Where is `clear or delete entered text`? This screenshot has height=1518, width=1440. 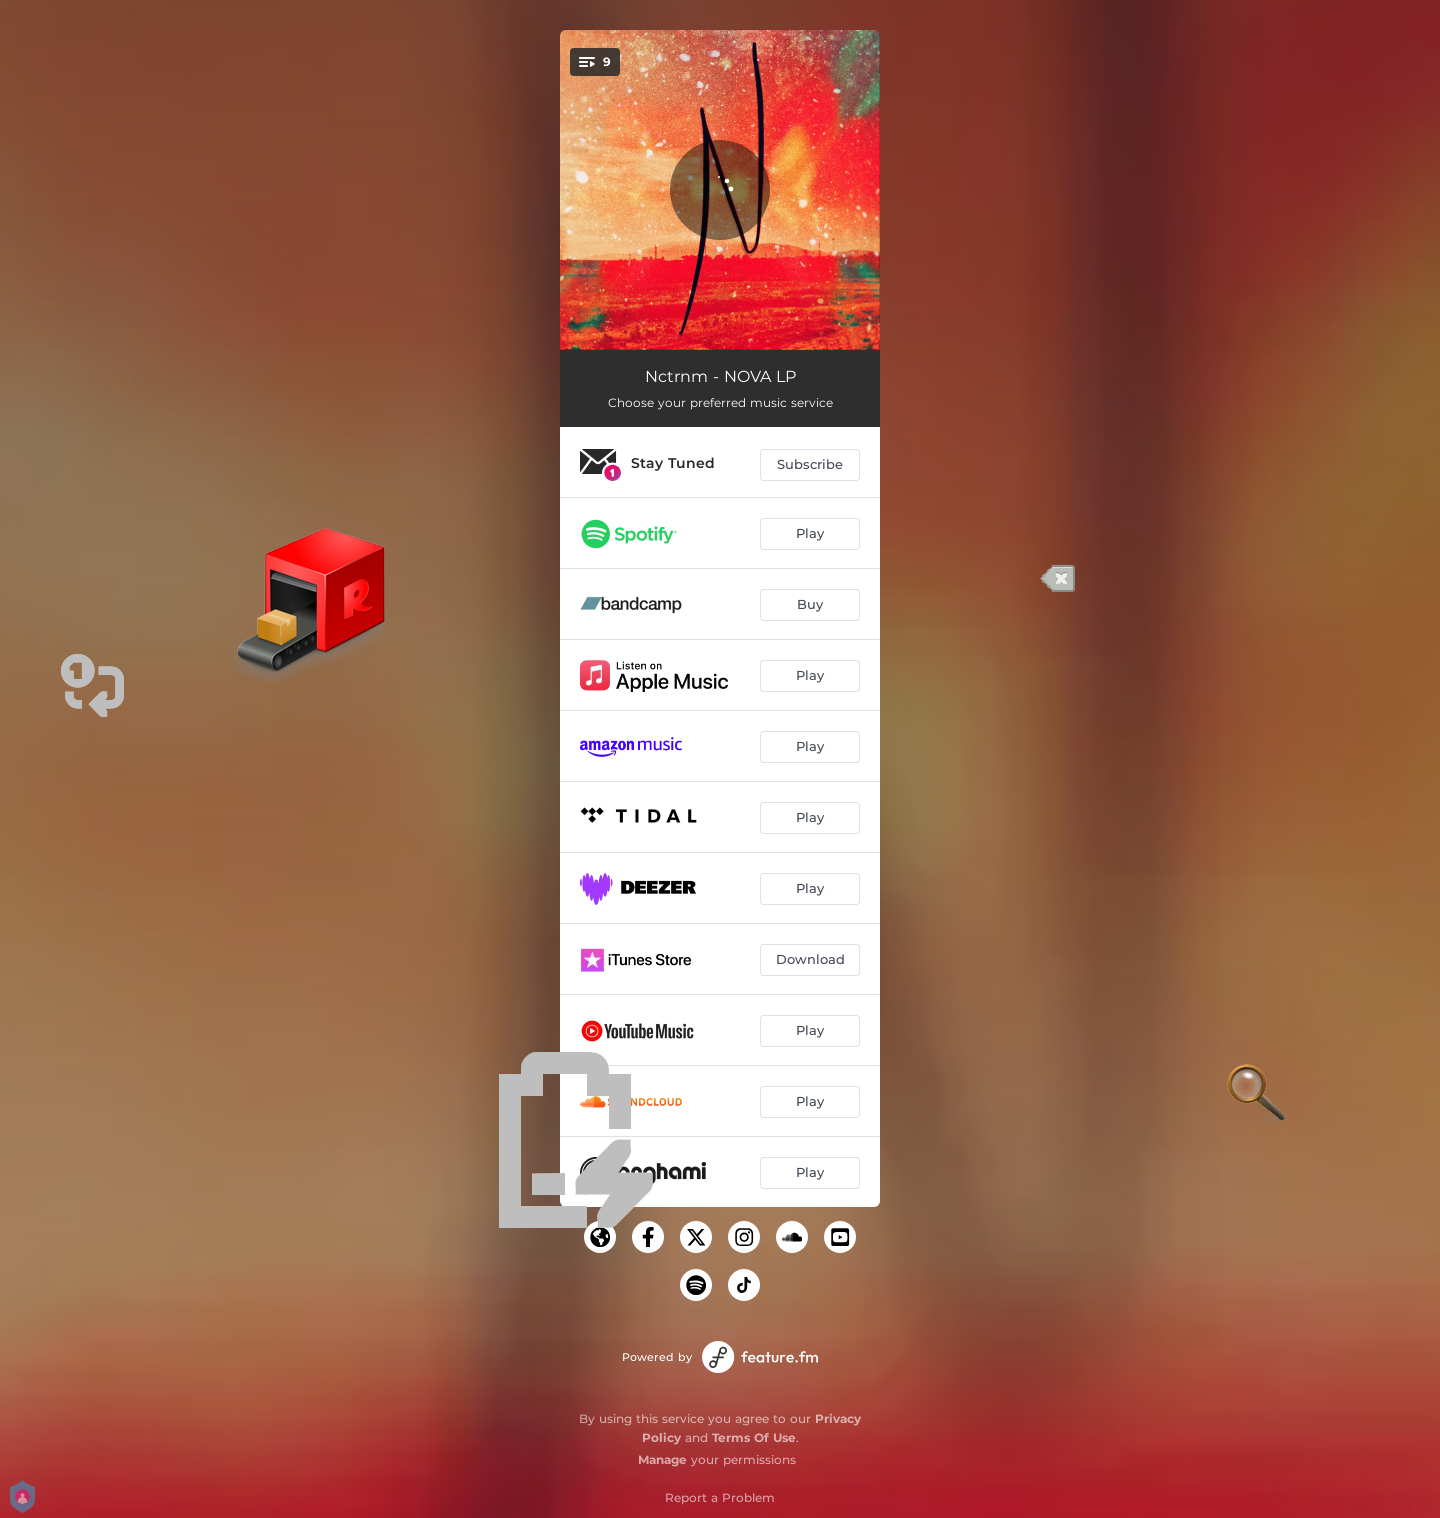
clear or delete entered text is located at coordinates (1056, 578).